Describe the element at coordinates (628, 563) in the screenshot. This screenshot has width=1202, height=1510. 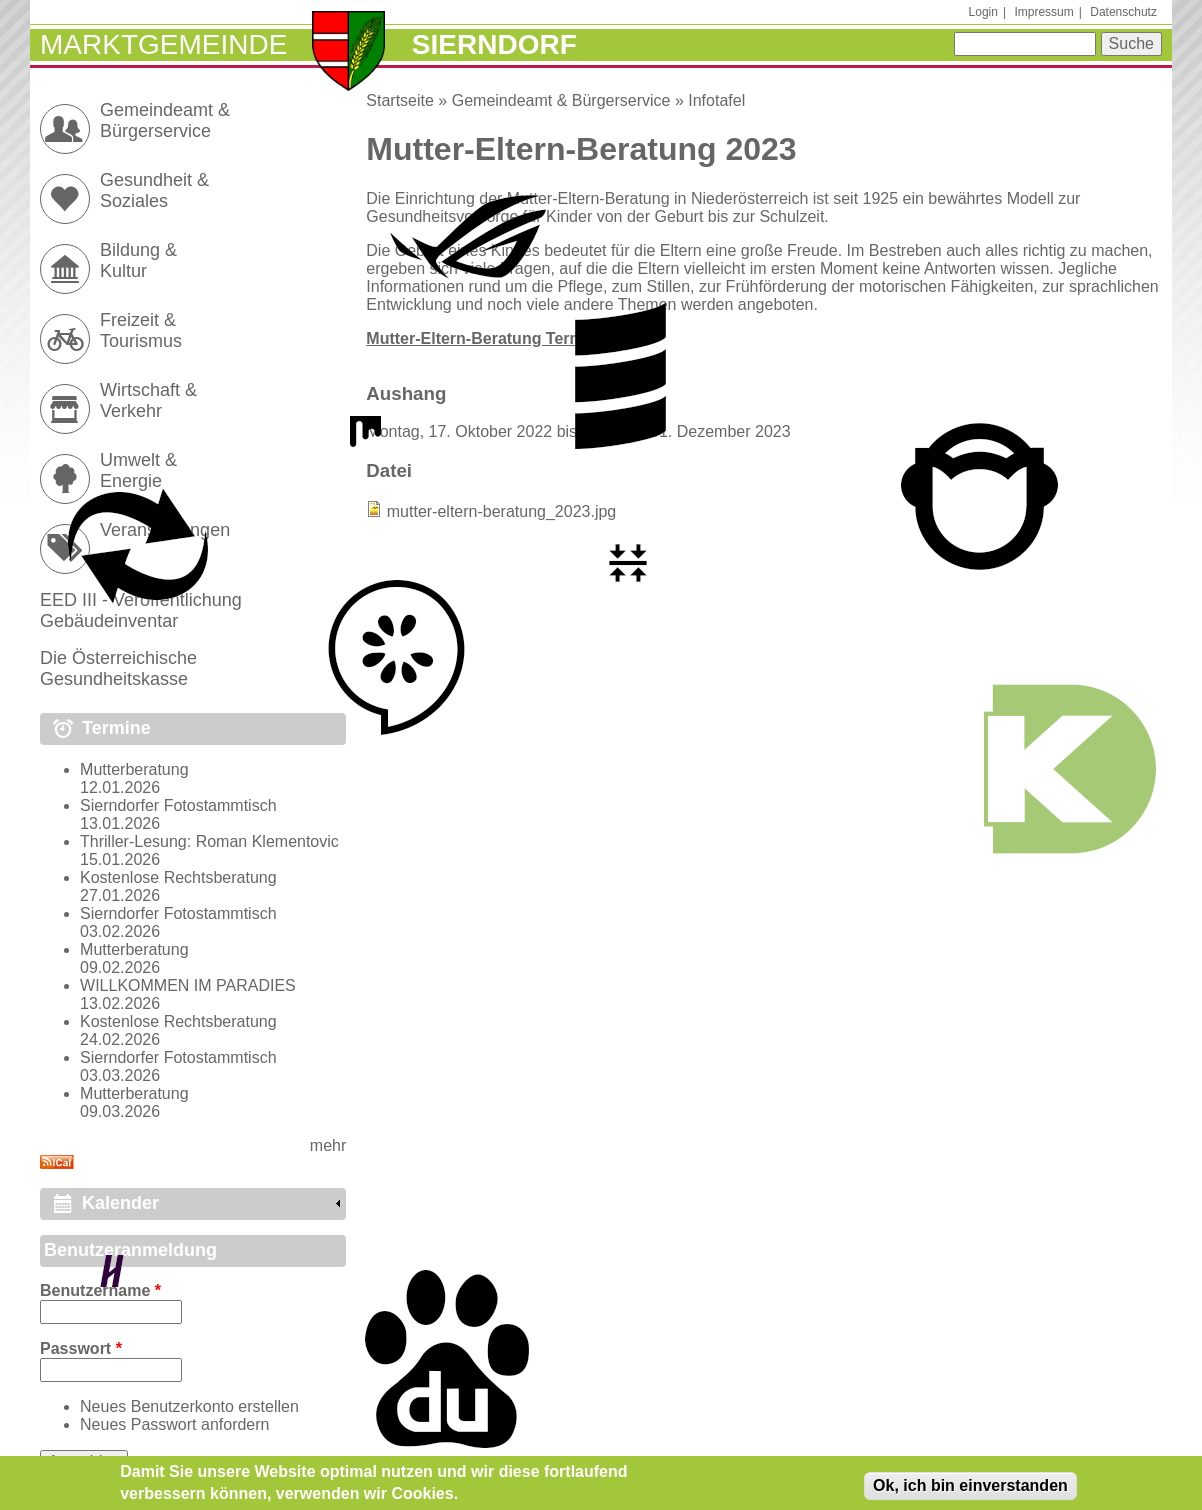
I see `align objects vertically to center` at that location.